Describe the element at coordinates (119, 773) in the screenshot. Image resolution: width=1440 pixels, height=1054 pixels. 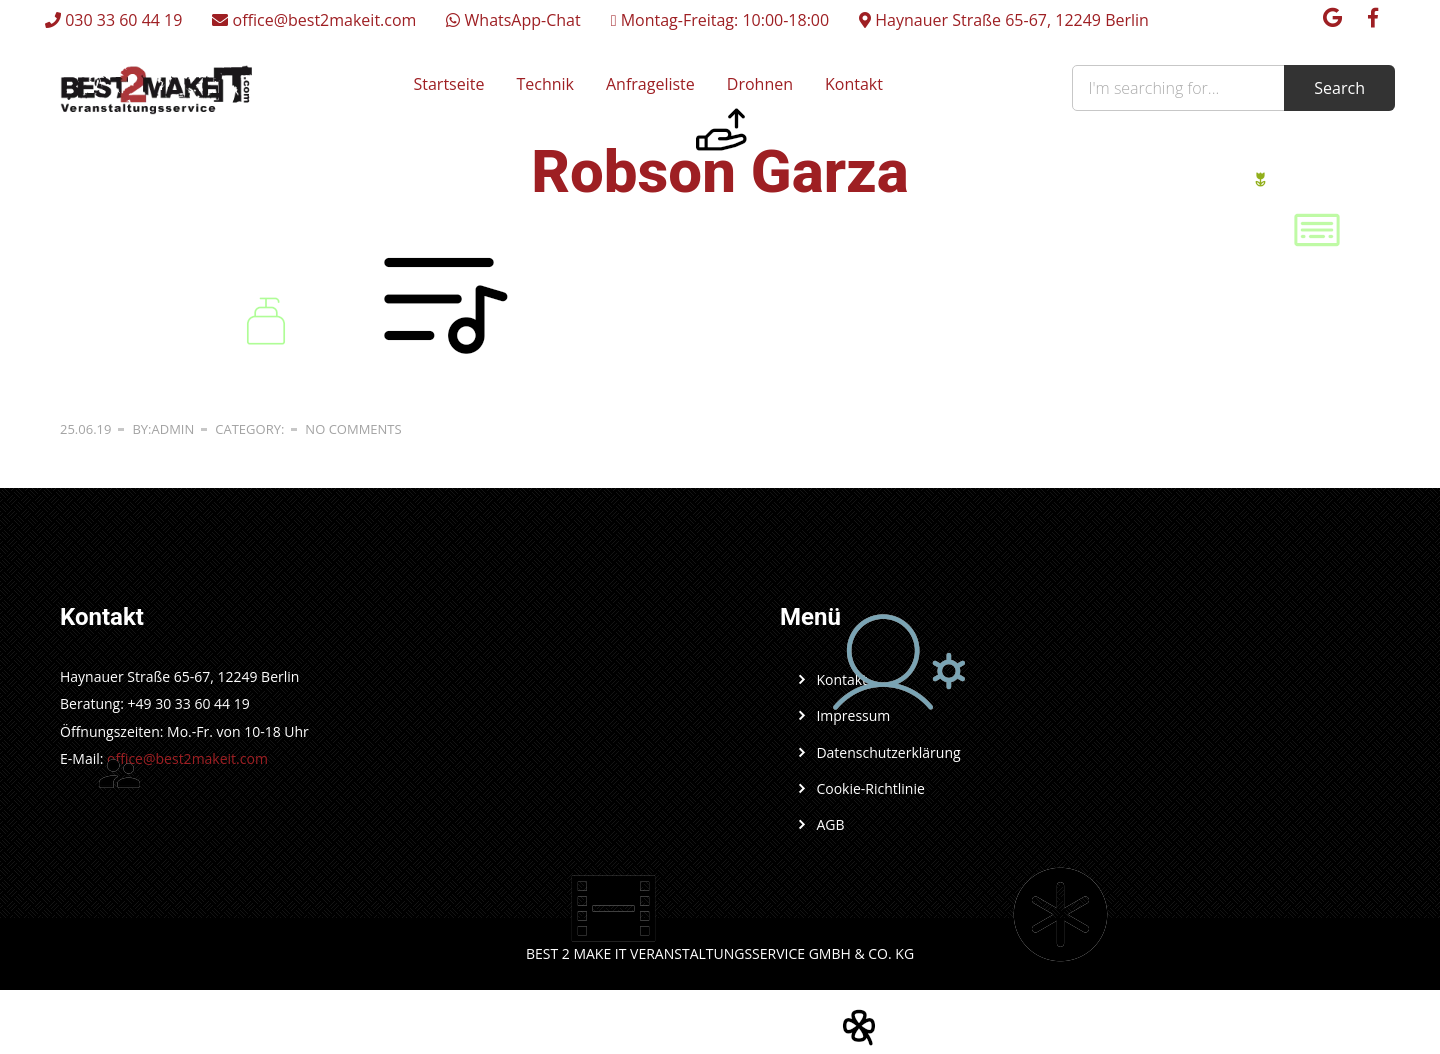
I see `view team members or supervised accounts` at that location.